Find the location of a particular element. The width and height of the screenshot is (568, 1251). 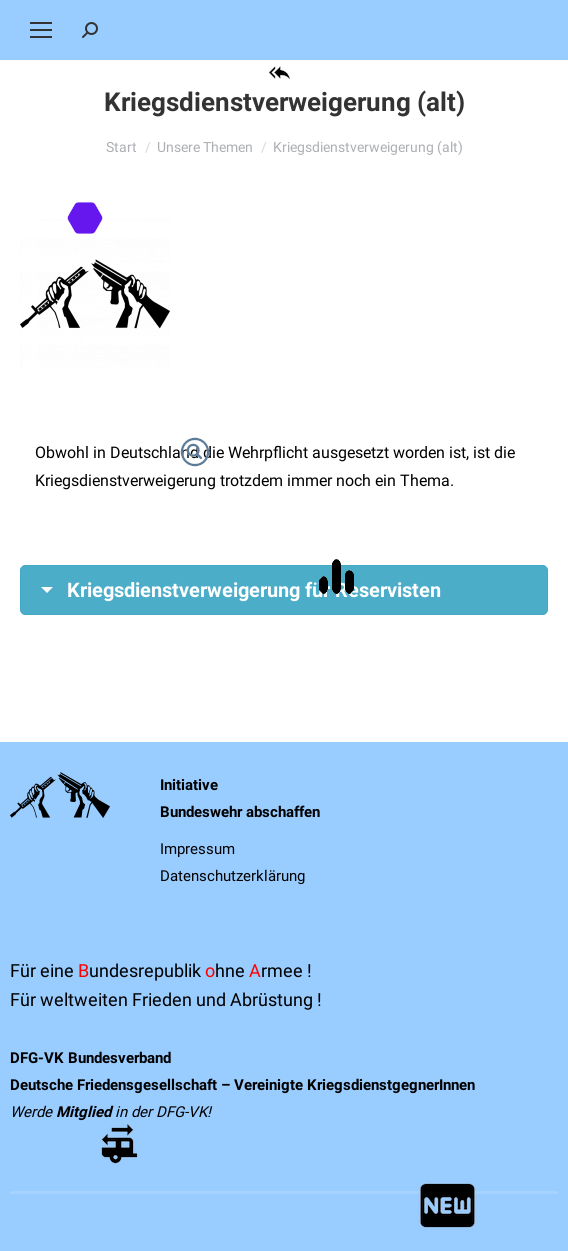

reply to all recipients of a message is located at coordinates (279, 72).